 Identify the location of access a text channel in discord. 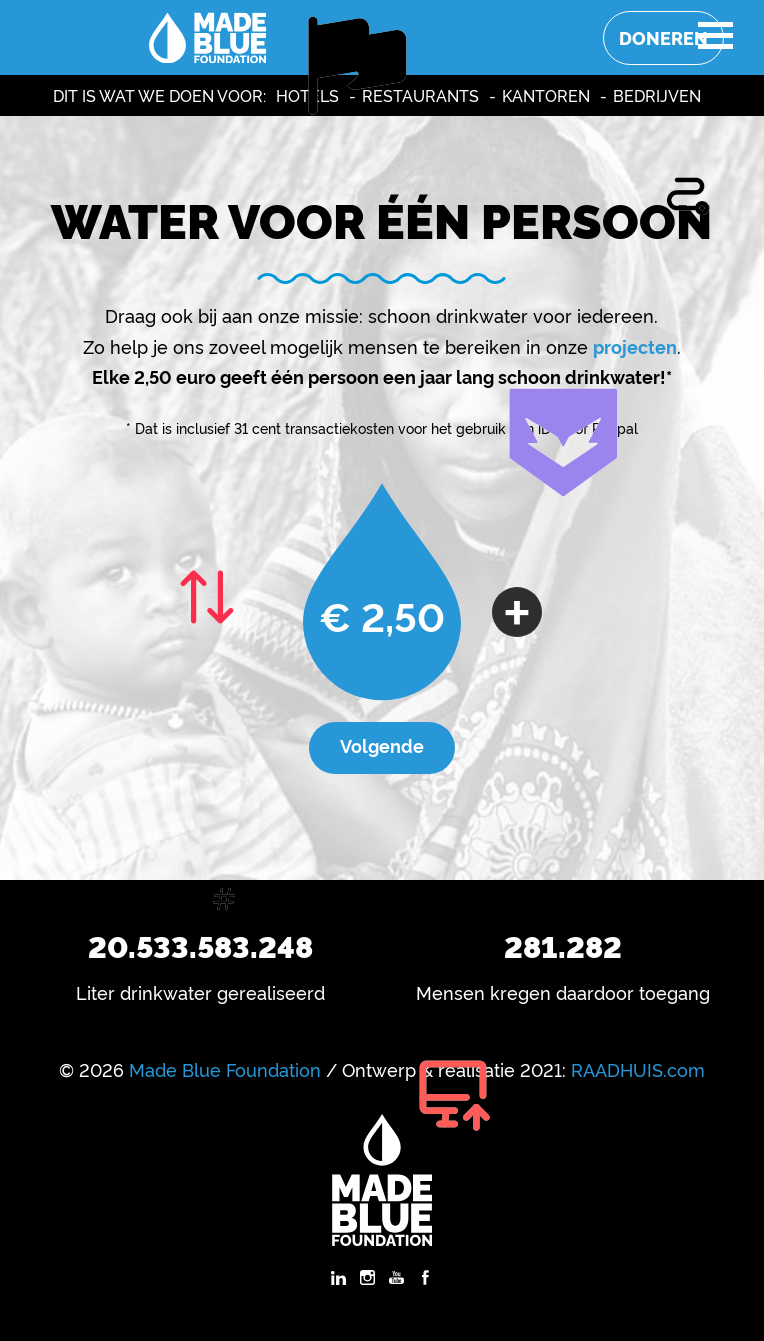
(224, 899).